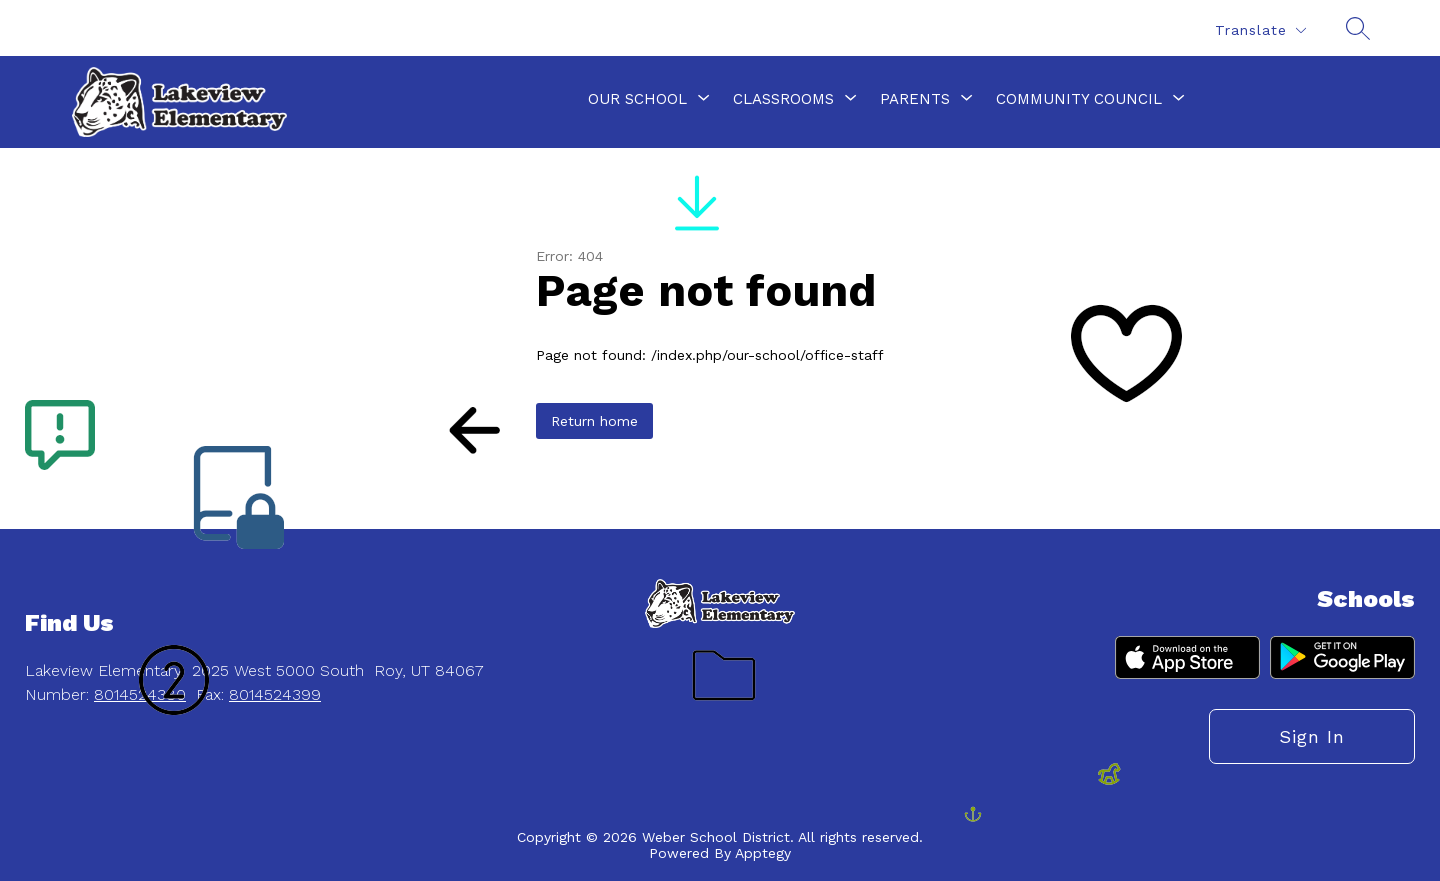 This screenshot has width=1440, height=881. Describe the element at coordinates (697, 203) in the screenshot. I see `move item to bottom of list` at that location.